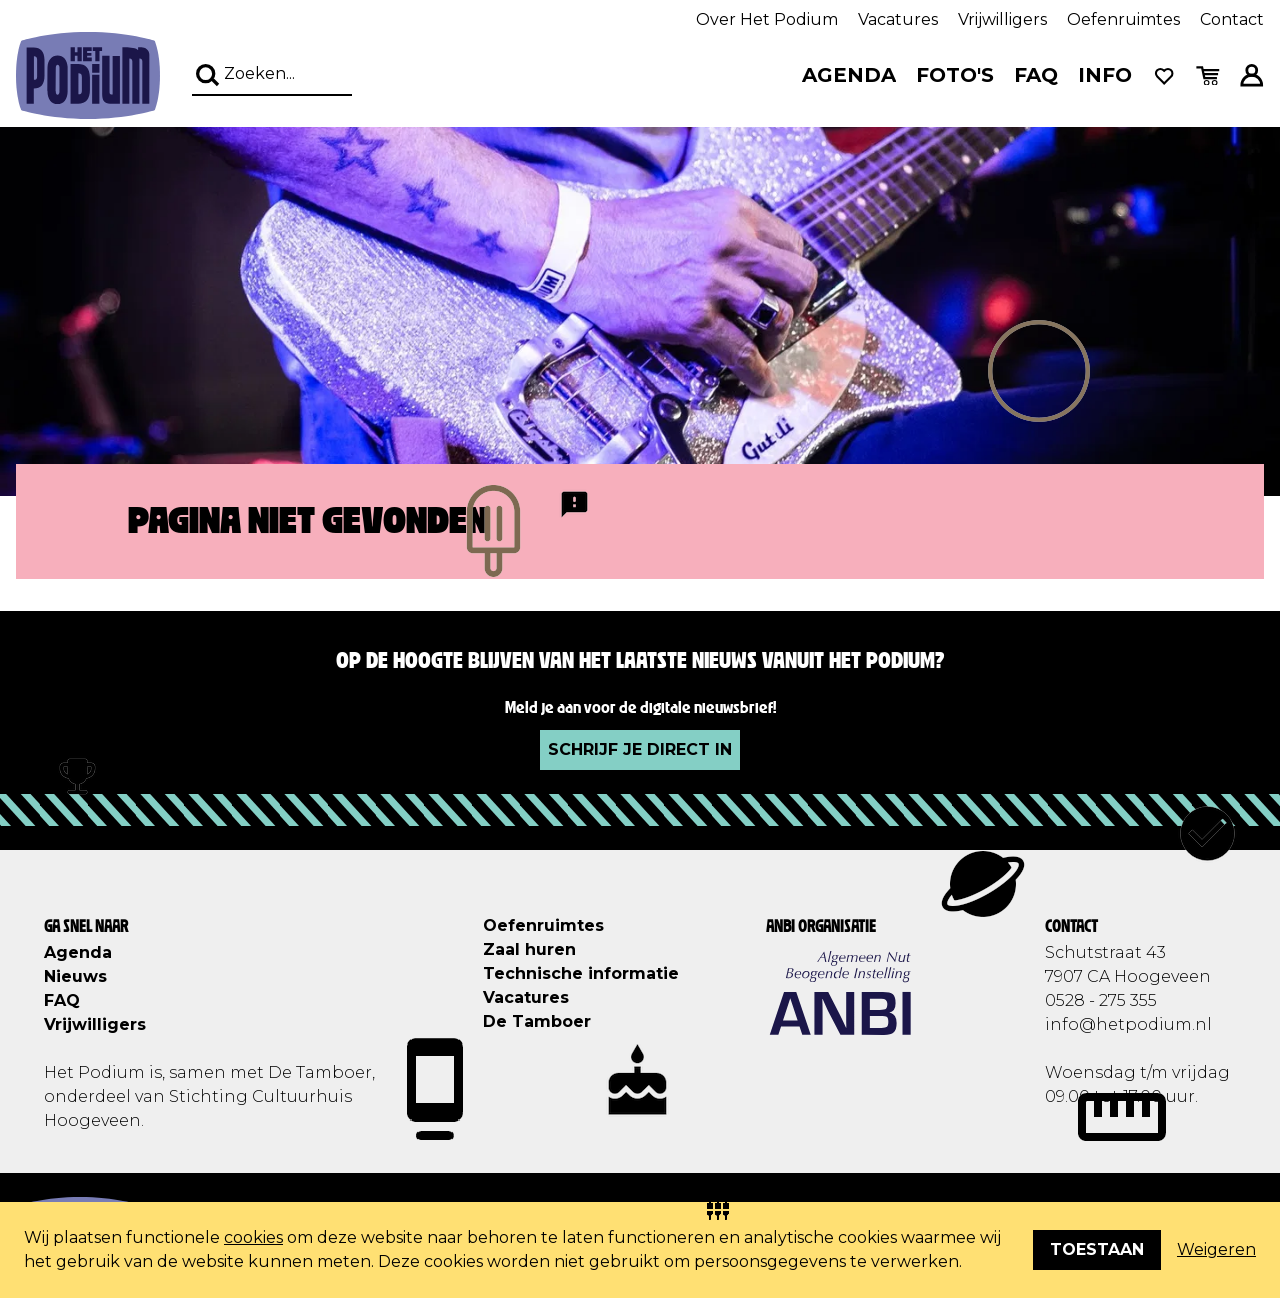  What do you see at coordinates (1039, 371) in the screenshot?
I see `unselected radio button or checkbox option` at bounding box center [1039, 371].